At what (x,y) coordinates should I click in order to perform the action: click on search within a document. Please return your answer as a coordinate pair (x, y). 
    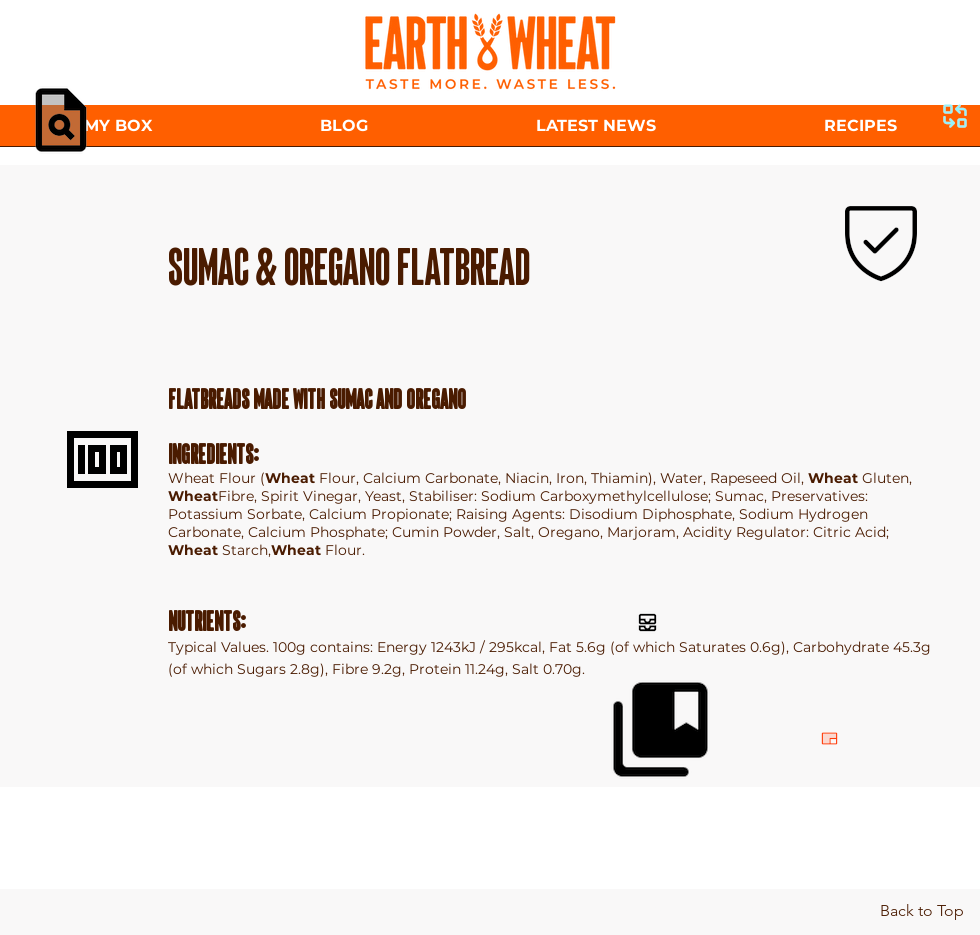
    Looking at the image, I should click on (61, 120).